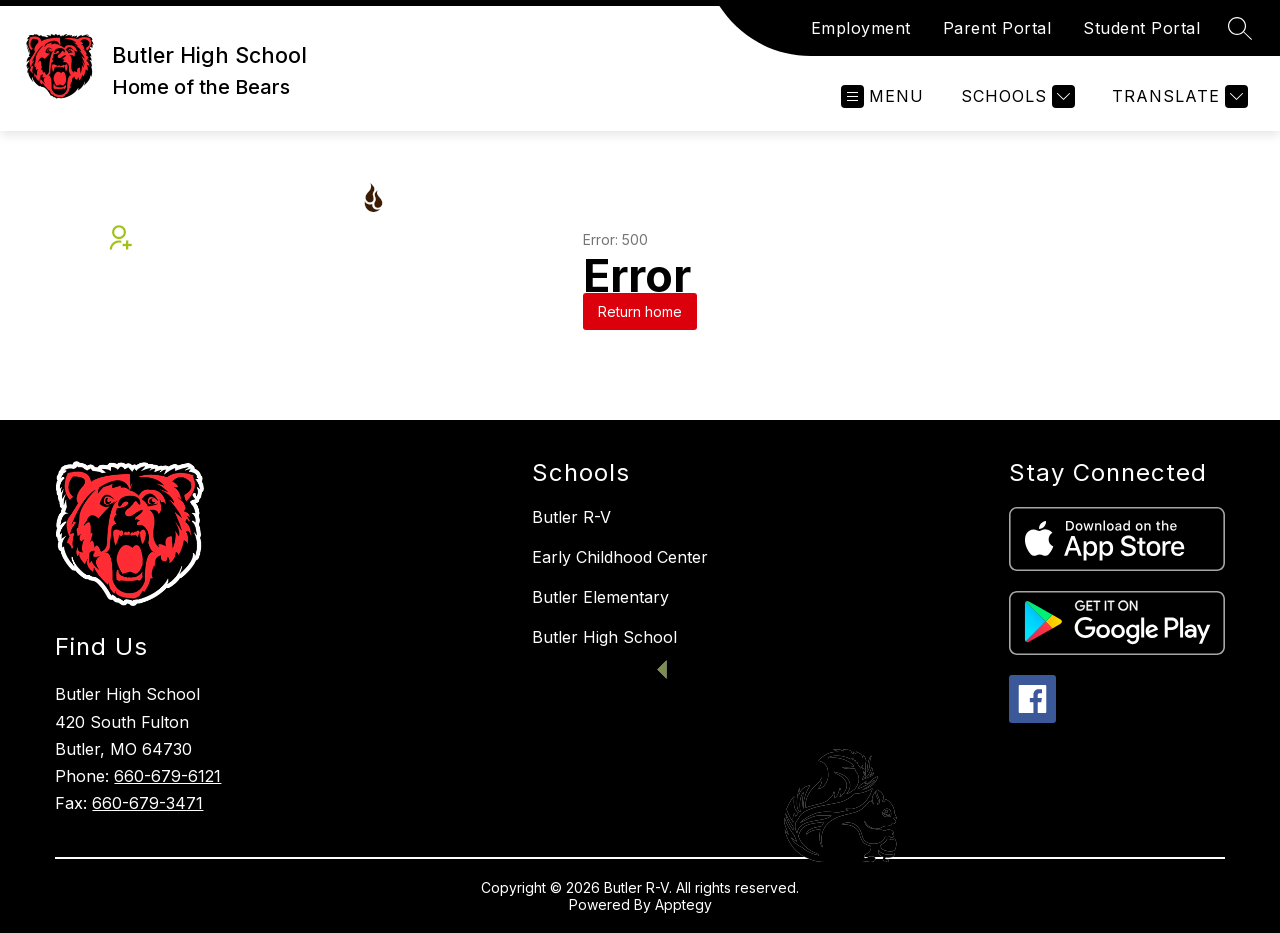  Describe the element at coordinates (840, 805) in the screenshot. I see `apache flink logo` at that location.